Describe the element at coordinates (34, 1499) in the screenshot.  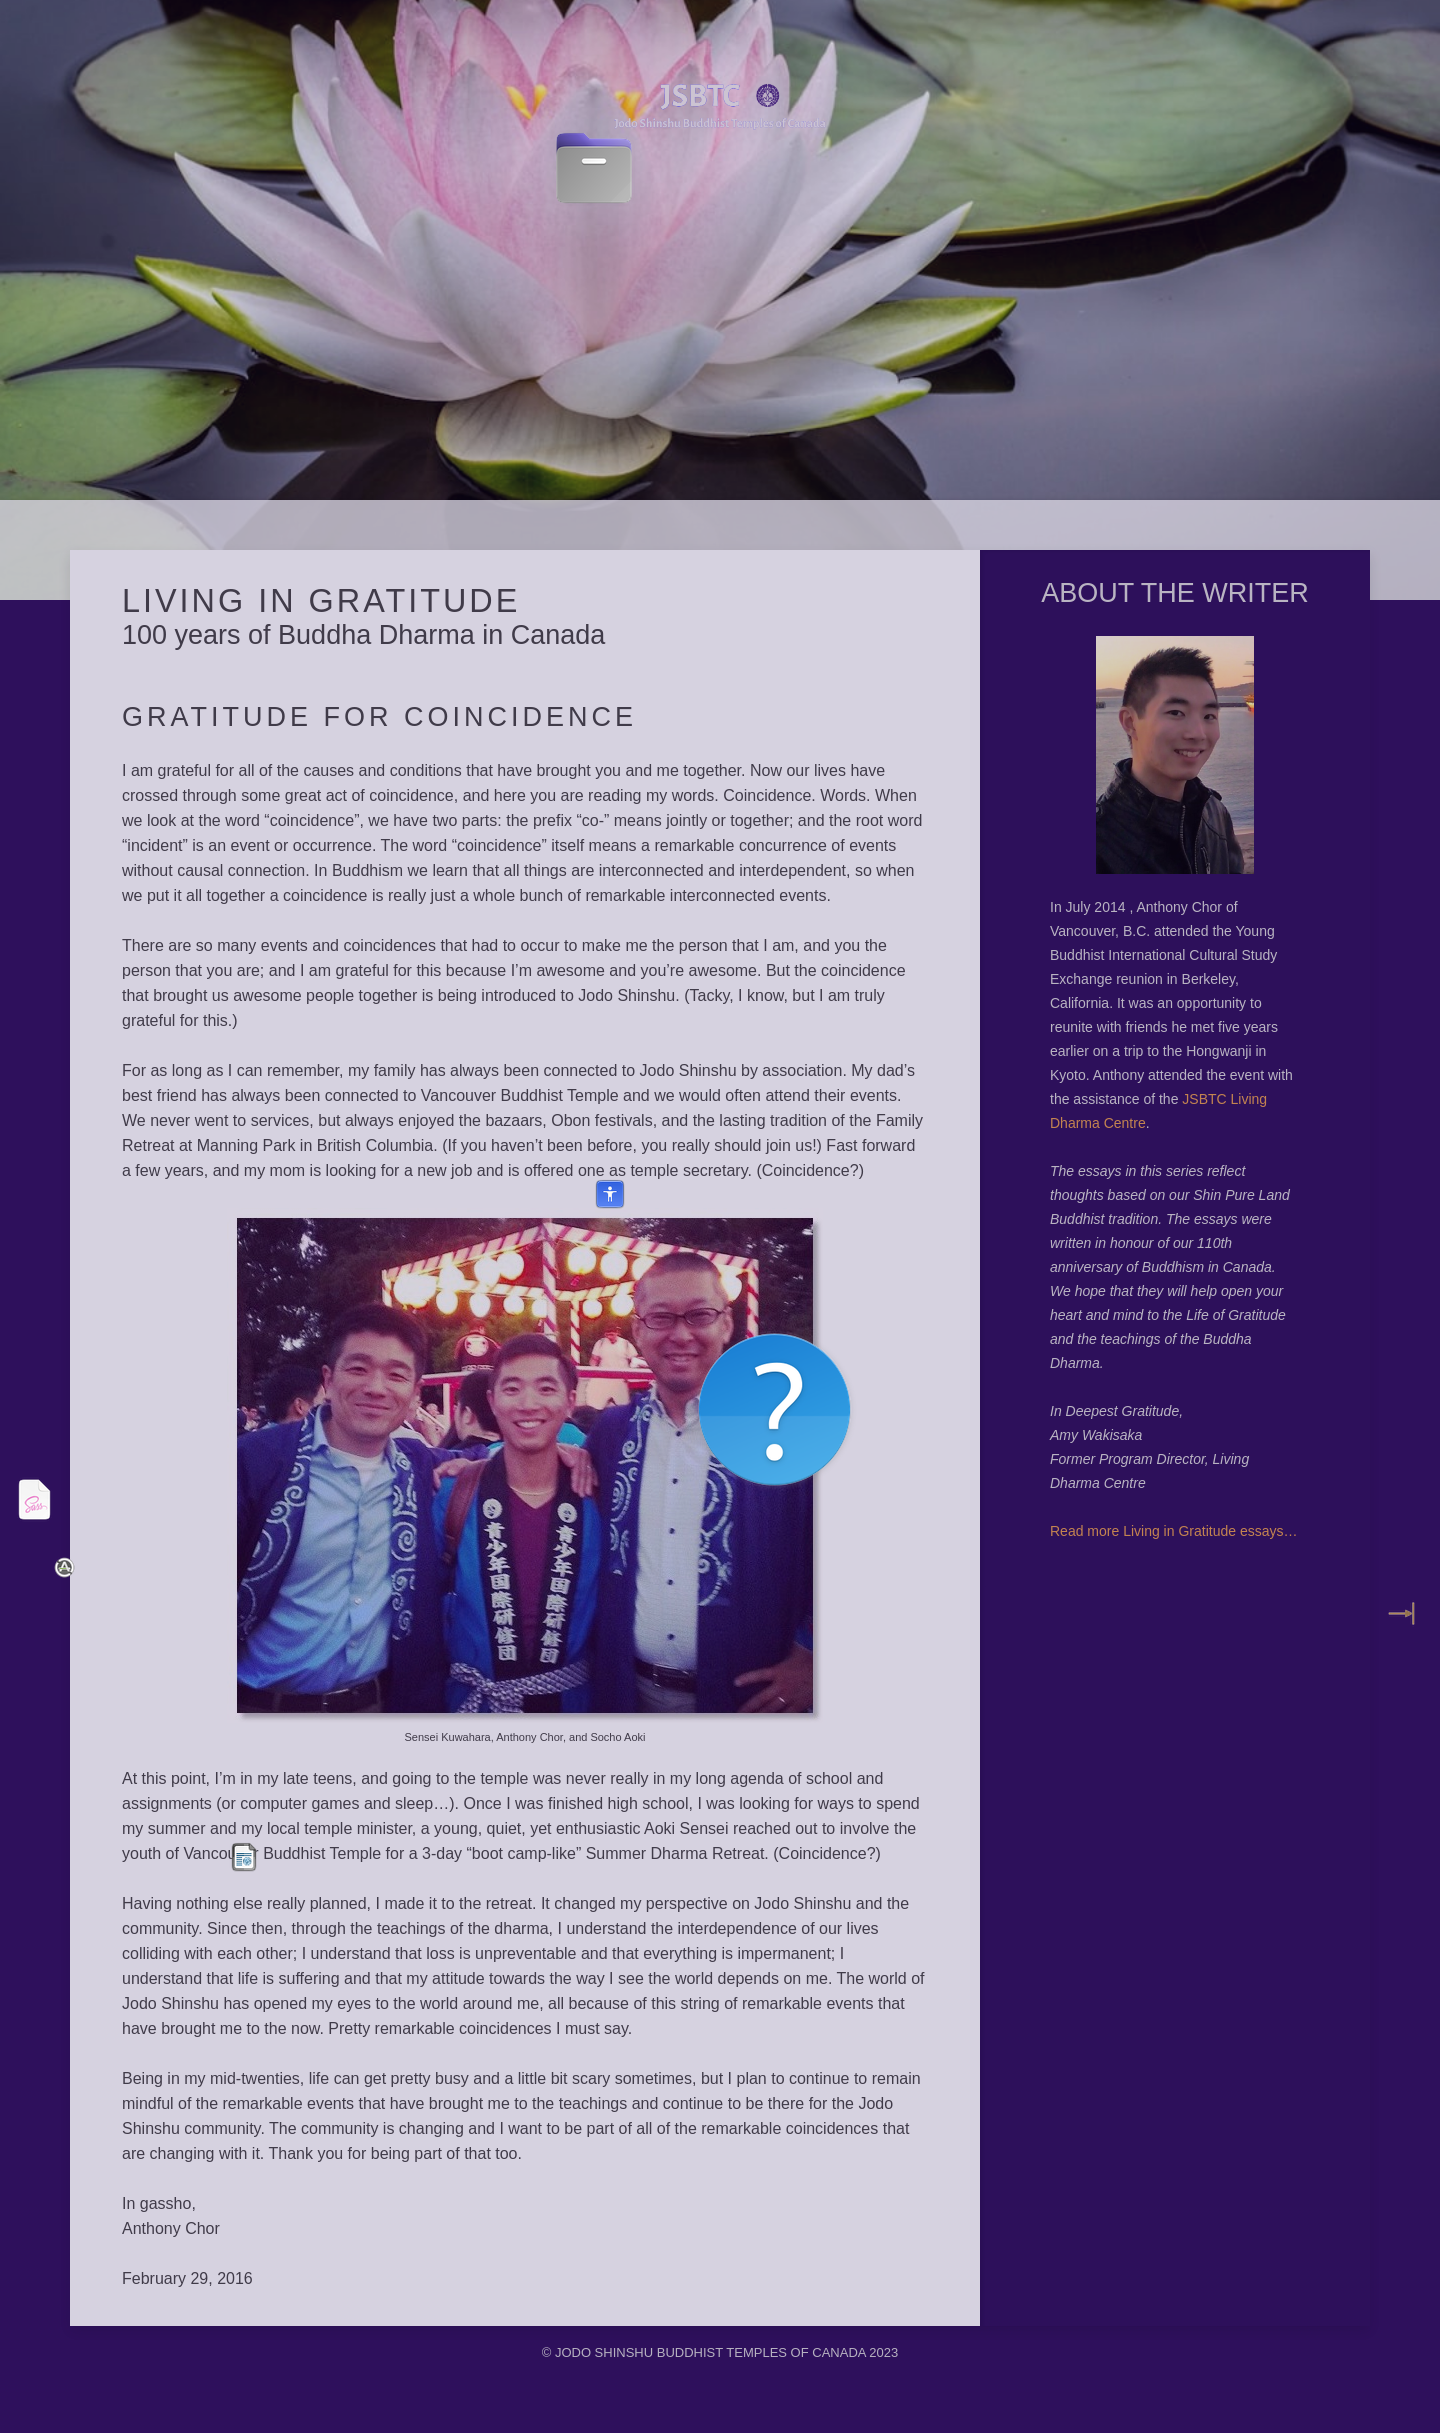
I see `indicates a sass stylesheet file` at that location.